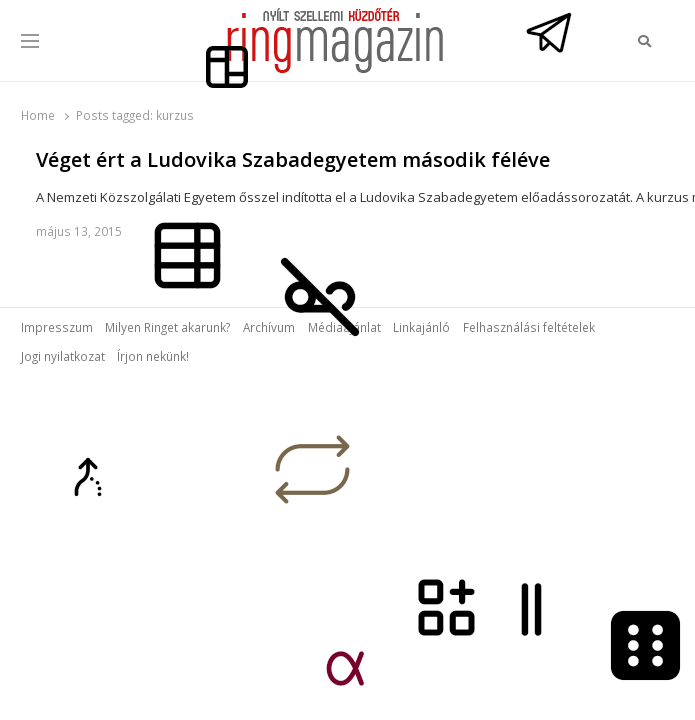 This screenshot has height=720, width=695. I want to click on open app drawer or menu, so click(446, 607).